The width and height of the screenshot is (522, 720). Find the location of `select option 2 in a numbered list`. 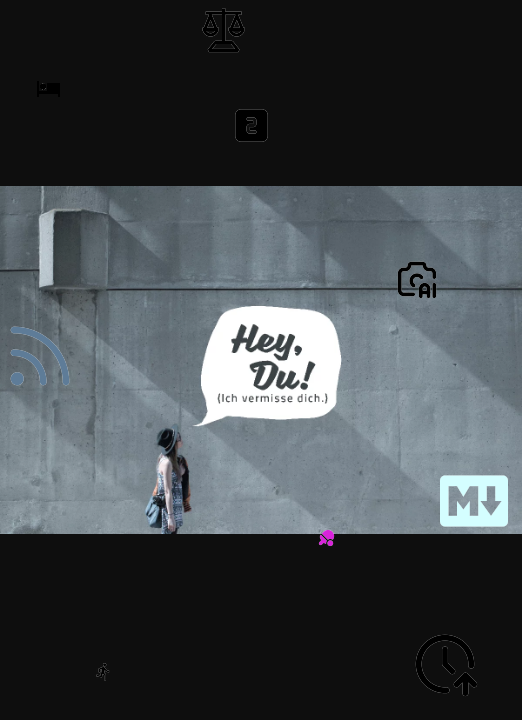

select option 2 in a numbered list is located at coordinates (251, 125).